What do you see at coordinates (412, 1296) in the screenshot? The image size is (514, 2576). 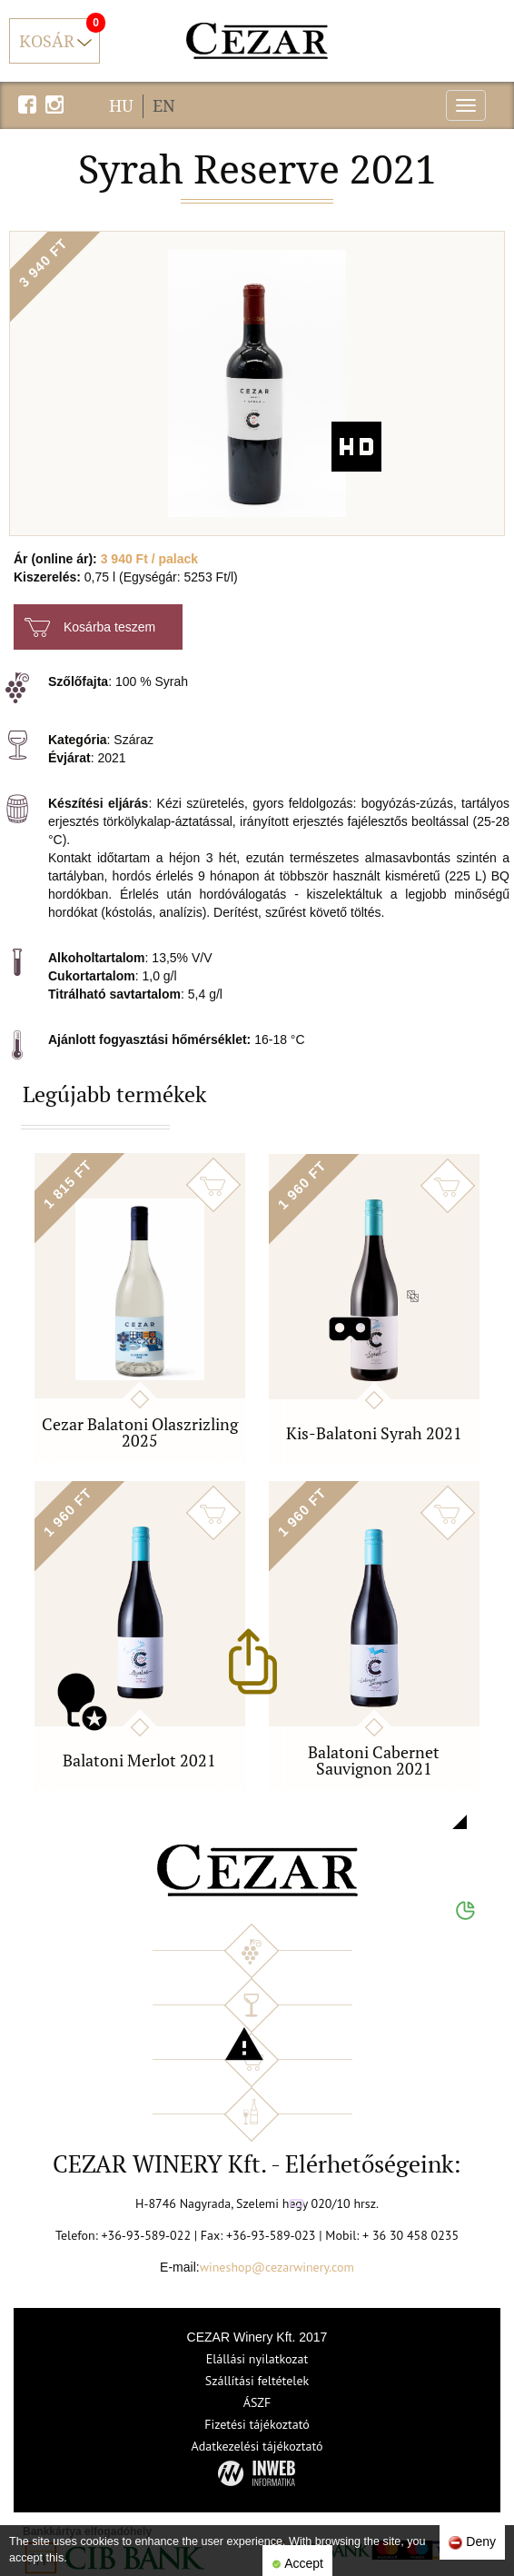 I see `exclude overlapping areas in shape editing` at bounding box center [412, 1296].